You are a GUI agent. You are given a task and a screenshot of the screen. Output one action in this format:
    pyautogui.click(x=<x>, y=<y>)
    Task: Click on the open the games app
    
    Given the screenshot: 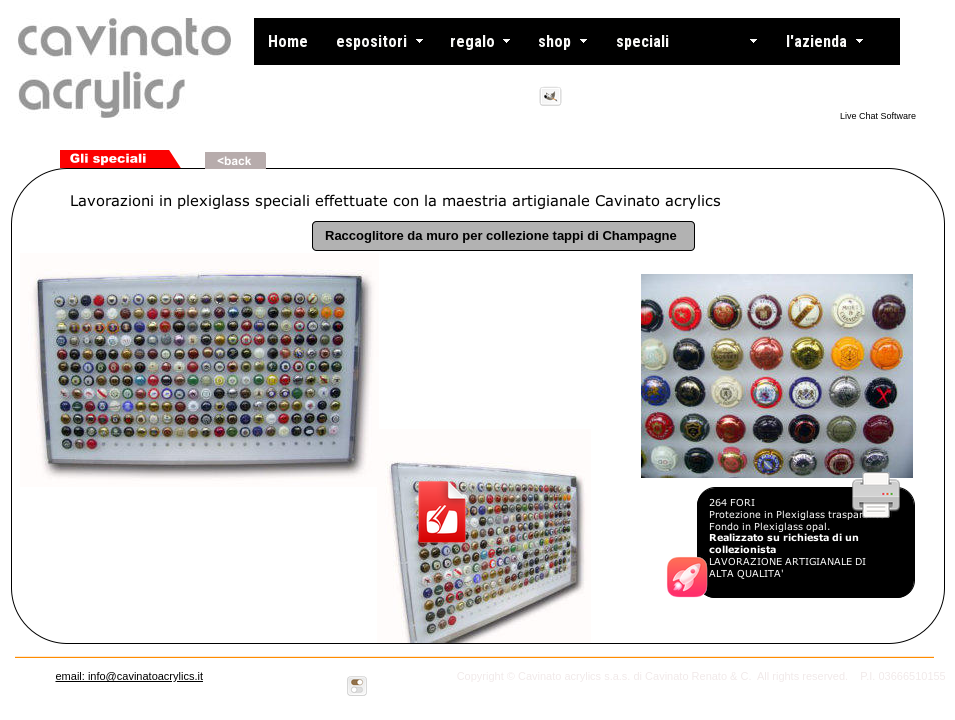 What is the action you would take?
    pyautogui.click(x=687, y=577)
    